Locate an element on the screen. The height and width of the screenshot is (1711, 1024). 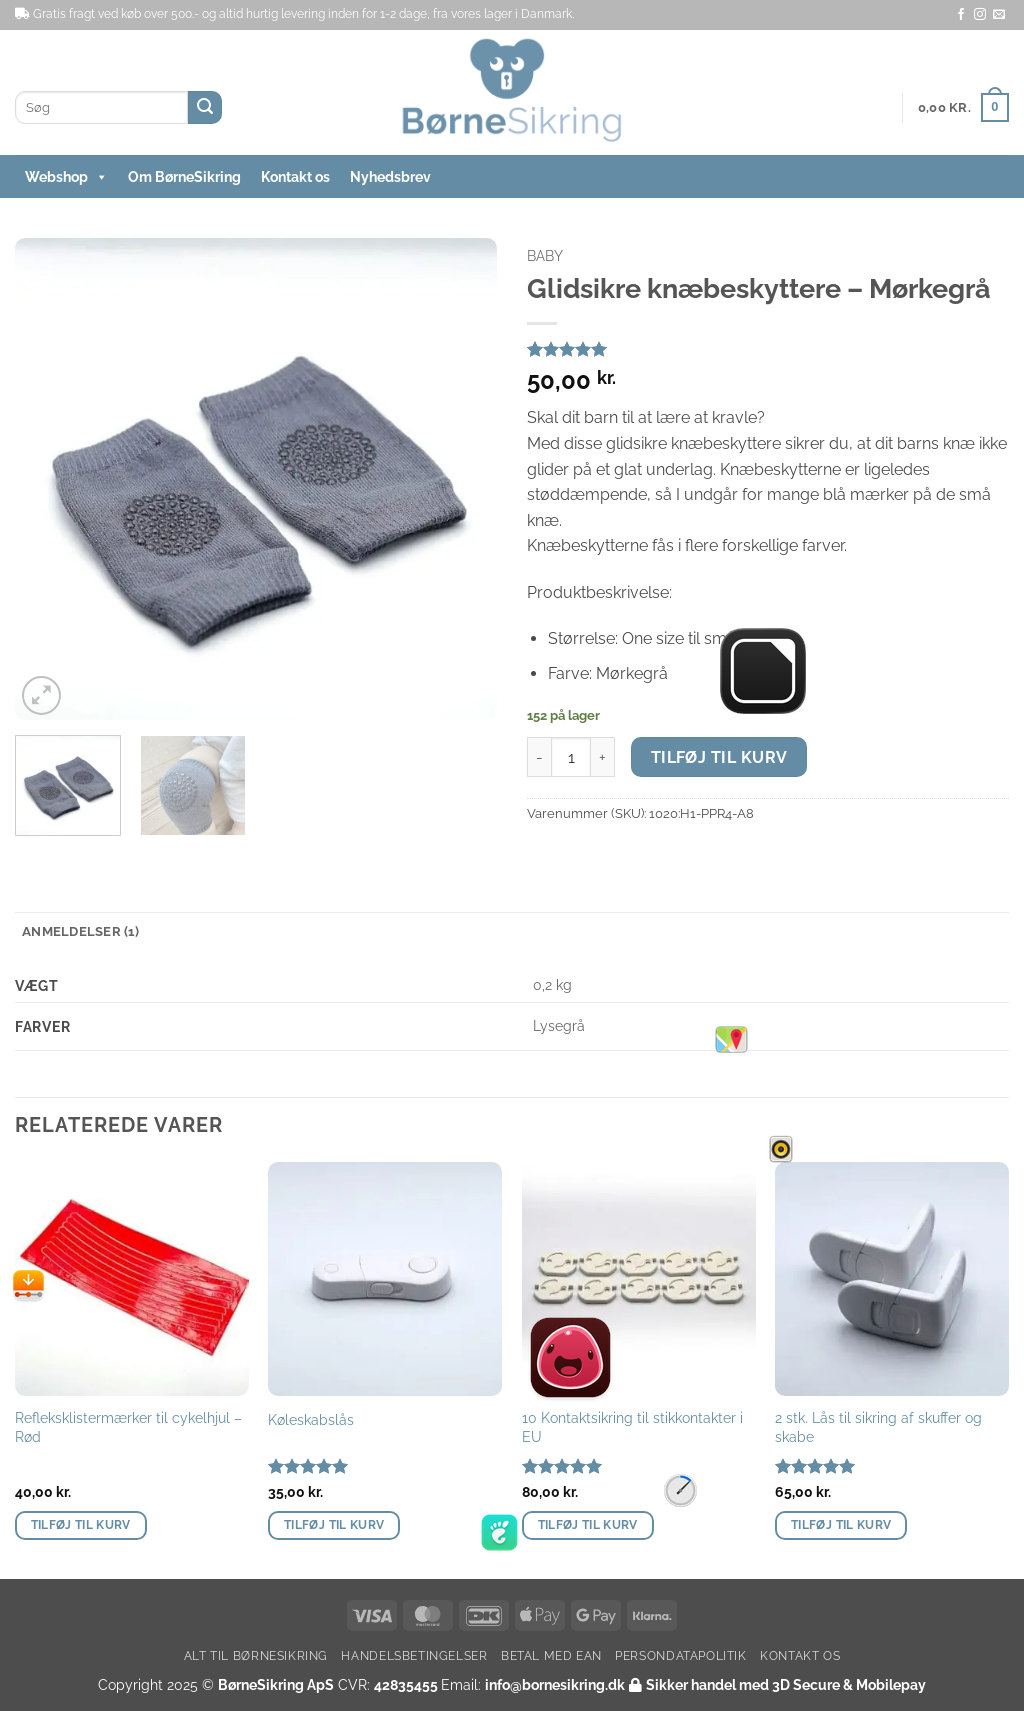
launch gnome desktop environment is located at coordinates (499, 1532).